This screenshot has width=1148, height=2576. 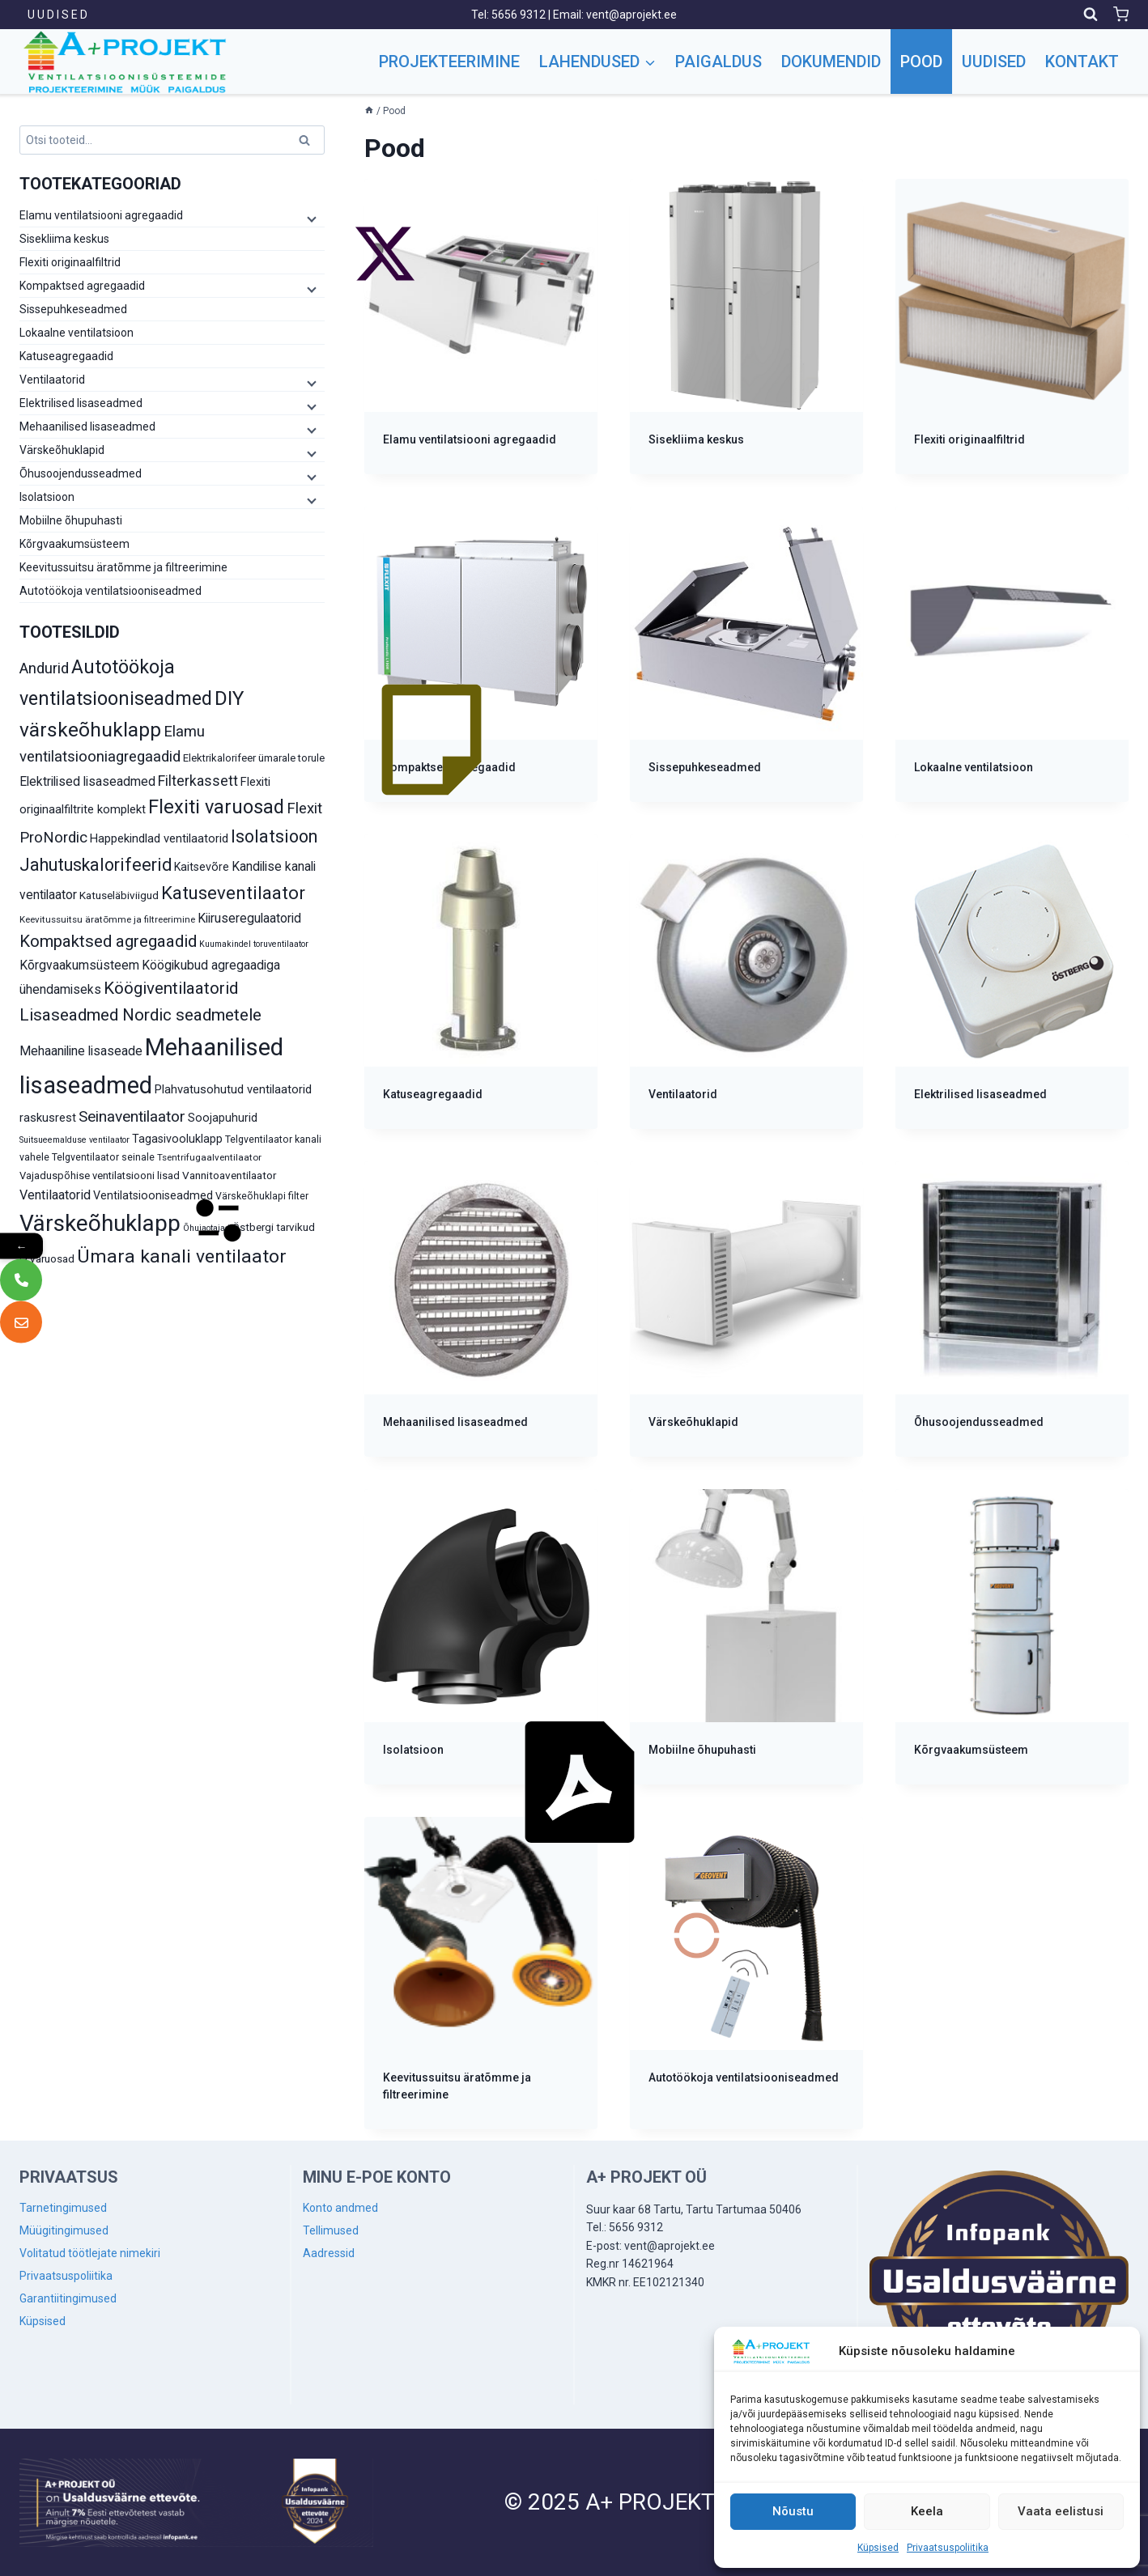 I want to click on share to X (formerly Twitter), so click(x=385, y=253).